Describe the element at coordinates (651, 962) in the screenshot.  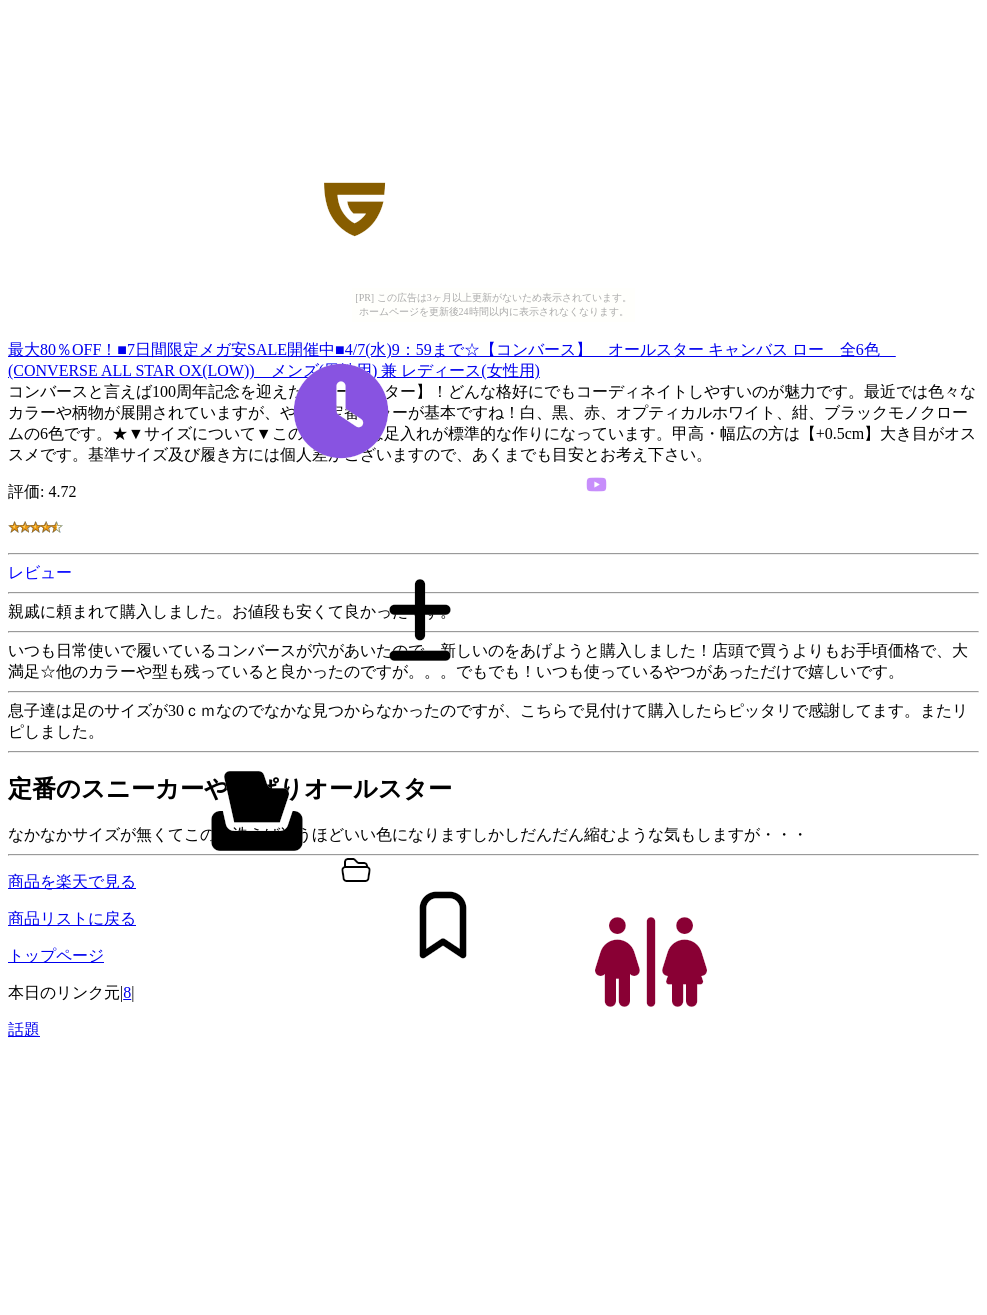
I see `locate nearby restrooms` at that location.